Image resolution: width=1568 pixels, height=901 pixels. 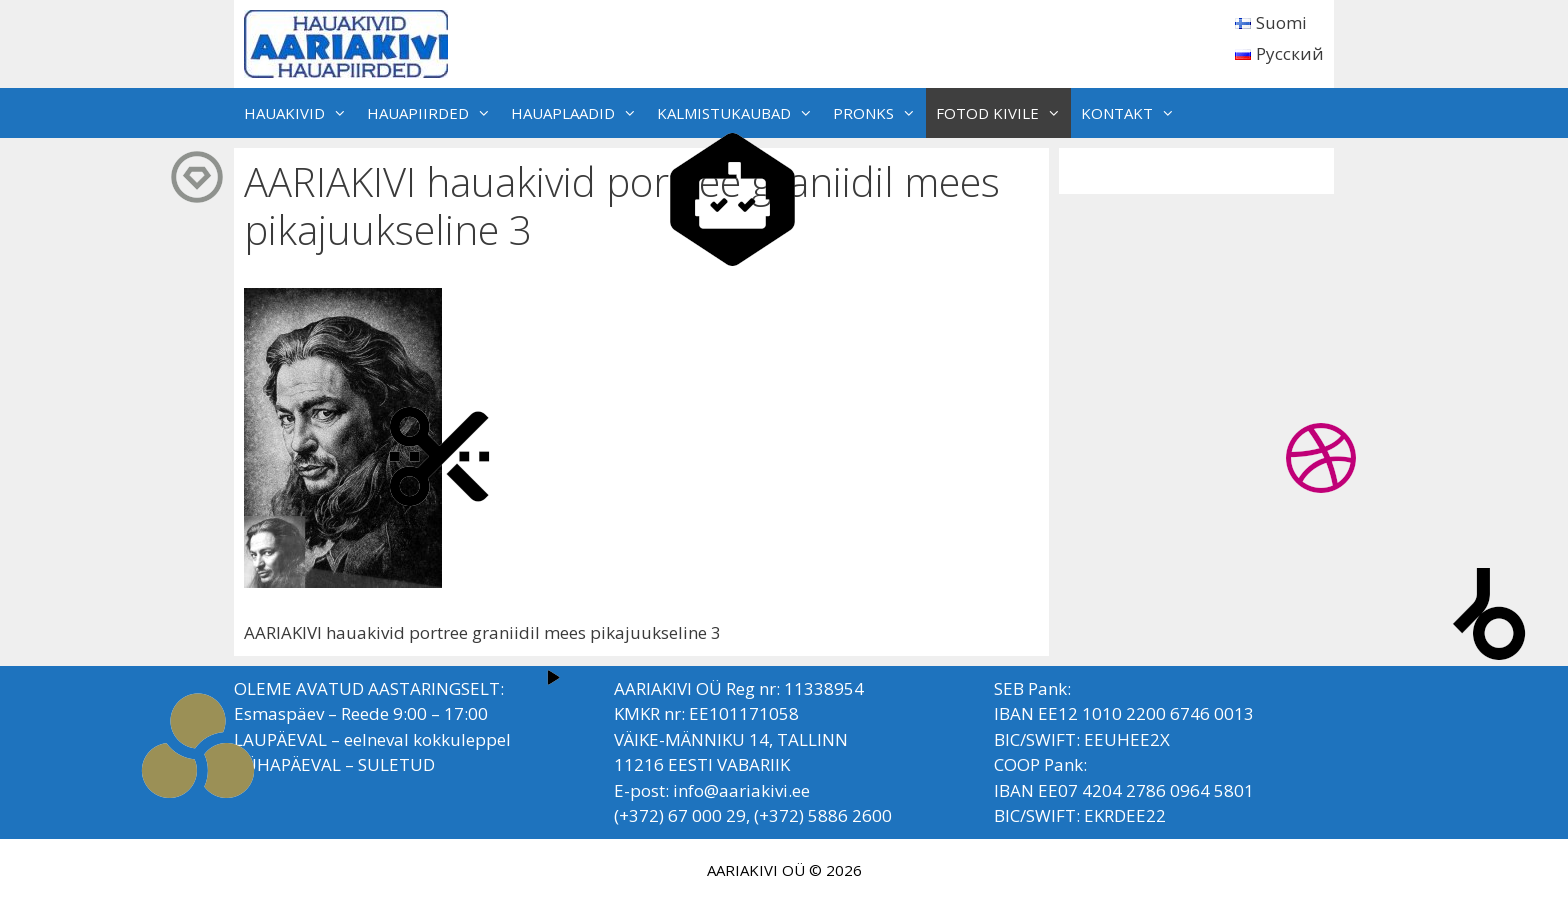 What do you see at coordinates (1321, 458) in the screenshot?
I see `visit Dribbble profile or portfolio` at bounding box center [1321, 458].